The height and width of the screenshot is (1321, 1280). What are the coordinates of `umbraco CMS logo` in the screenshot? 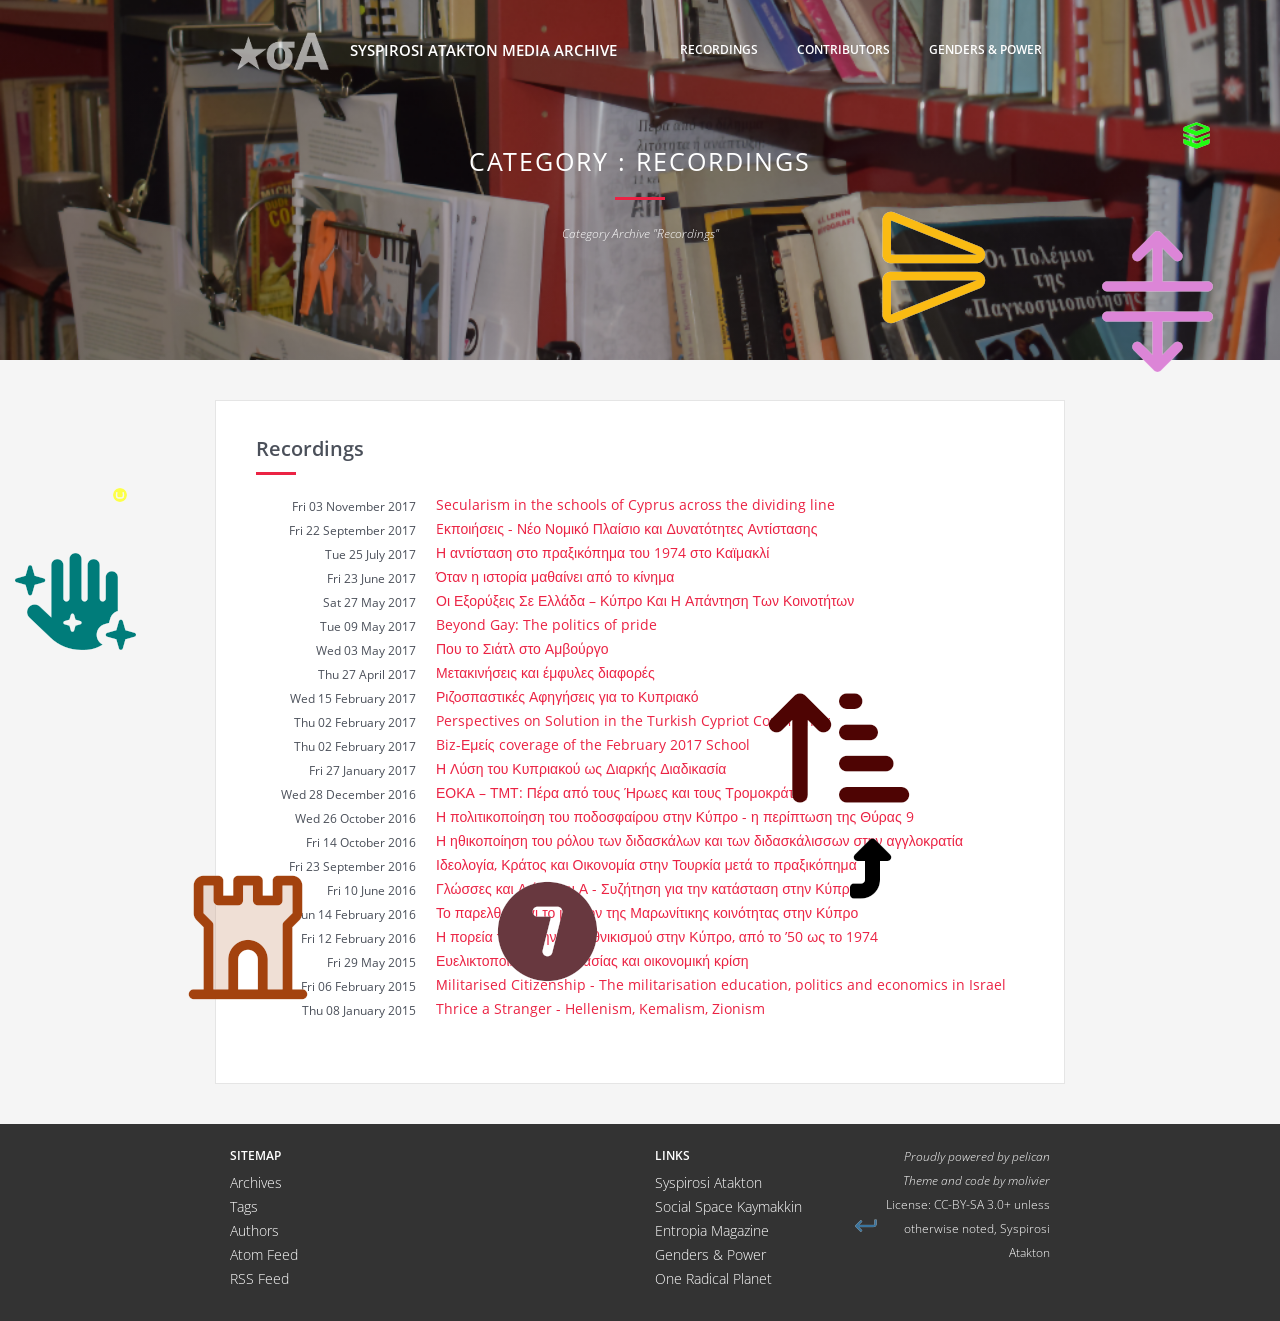 It's located at (120, 495).